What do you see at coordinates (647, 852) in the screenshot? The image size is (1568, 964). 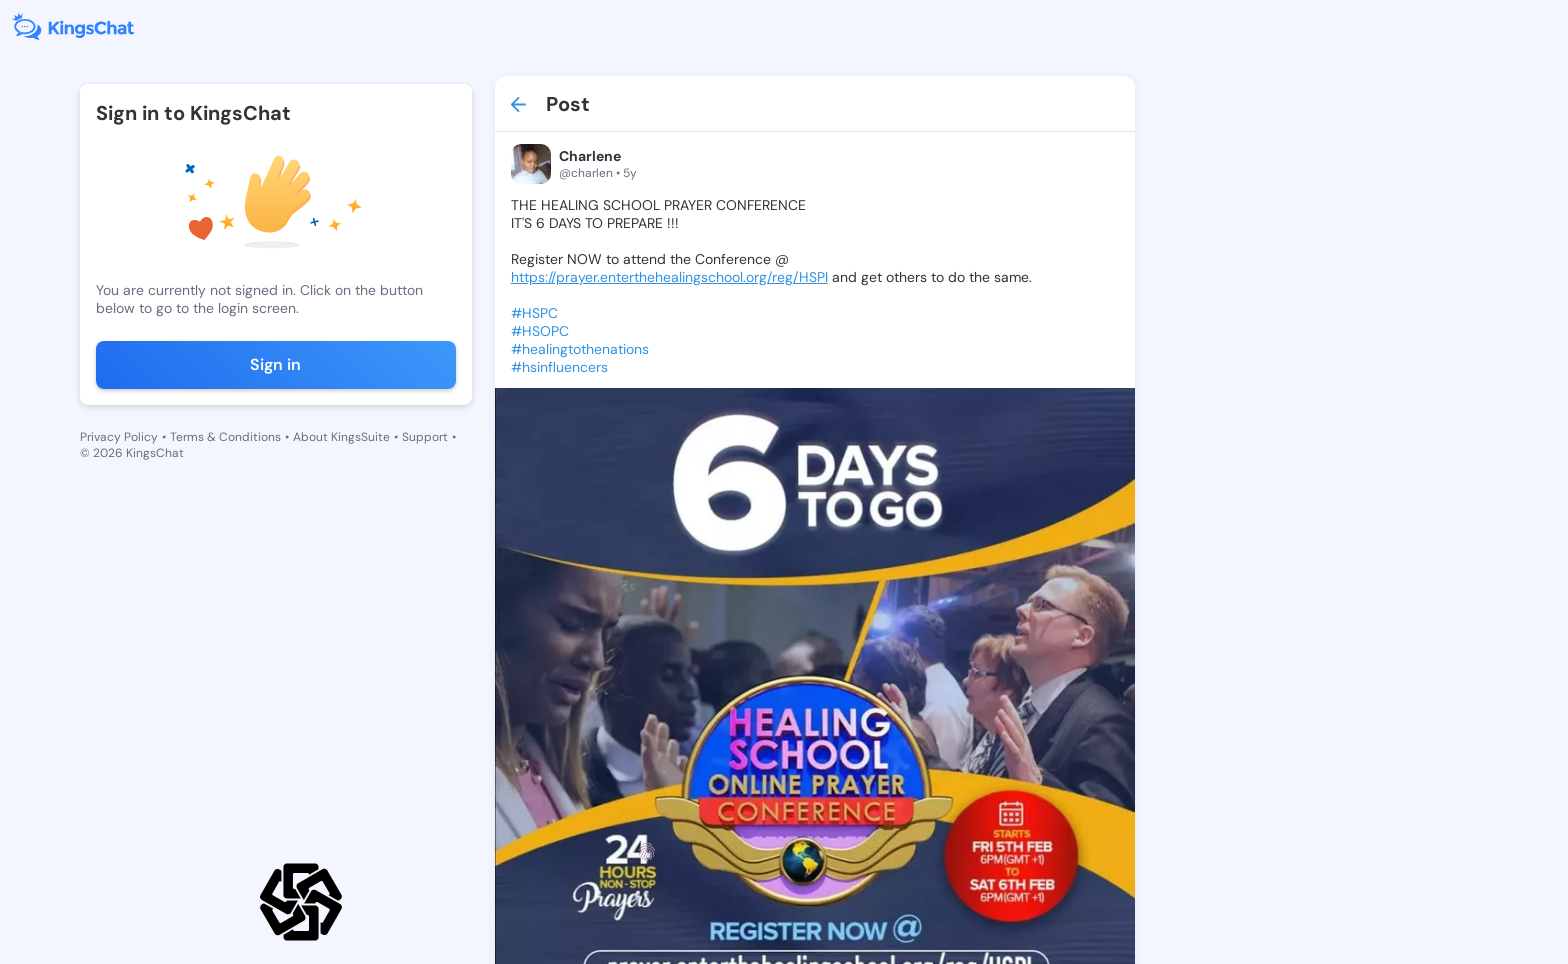 I see `MonkeyTie company logo` at bounding box center [647, 852].